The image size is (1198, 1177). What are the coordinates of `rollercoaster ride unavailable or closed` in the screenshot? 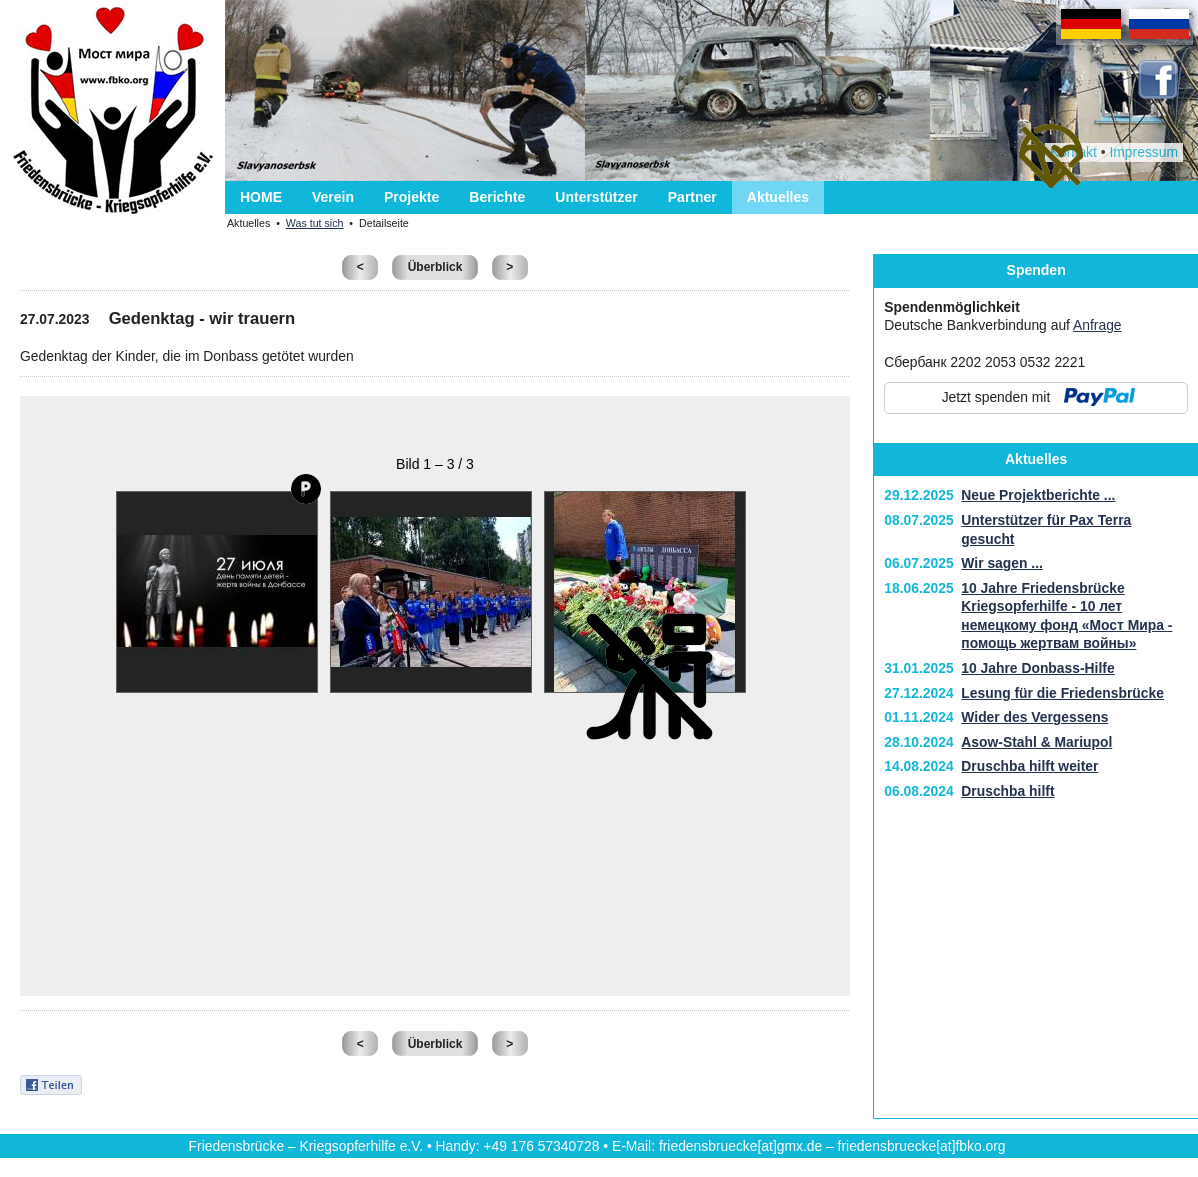 It's located at (649, 676).